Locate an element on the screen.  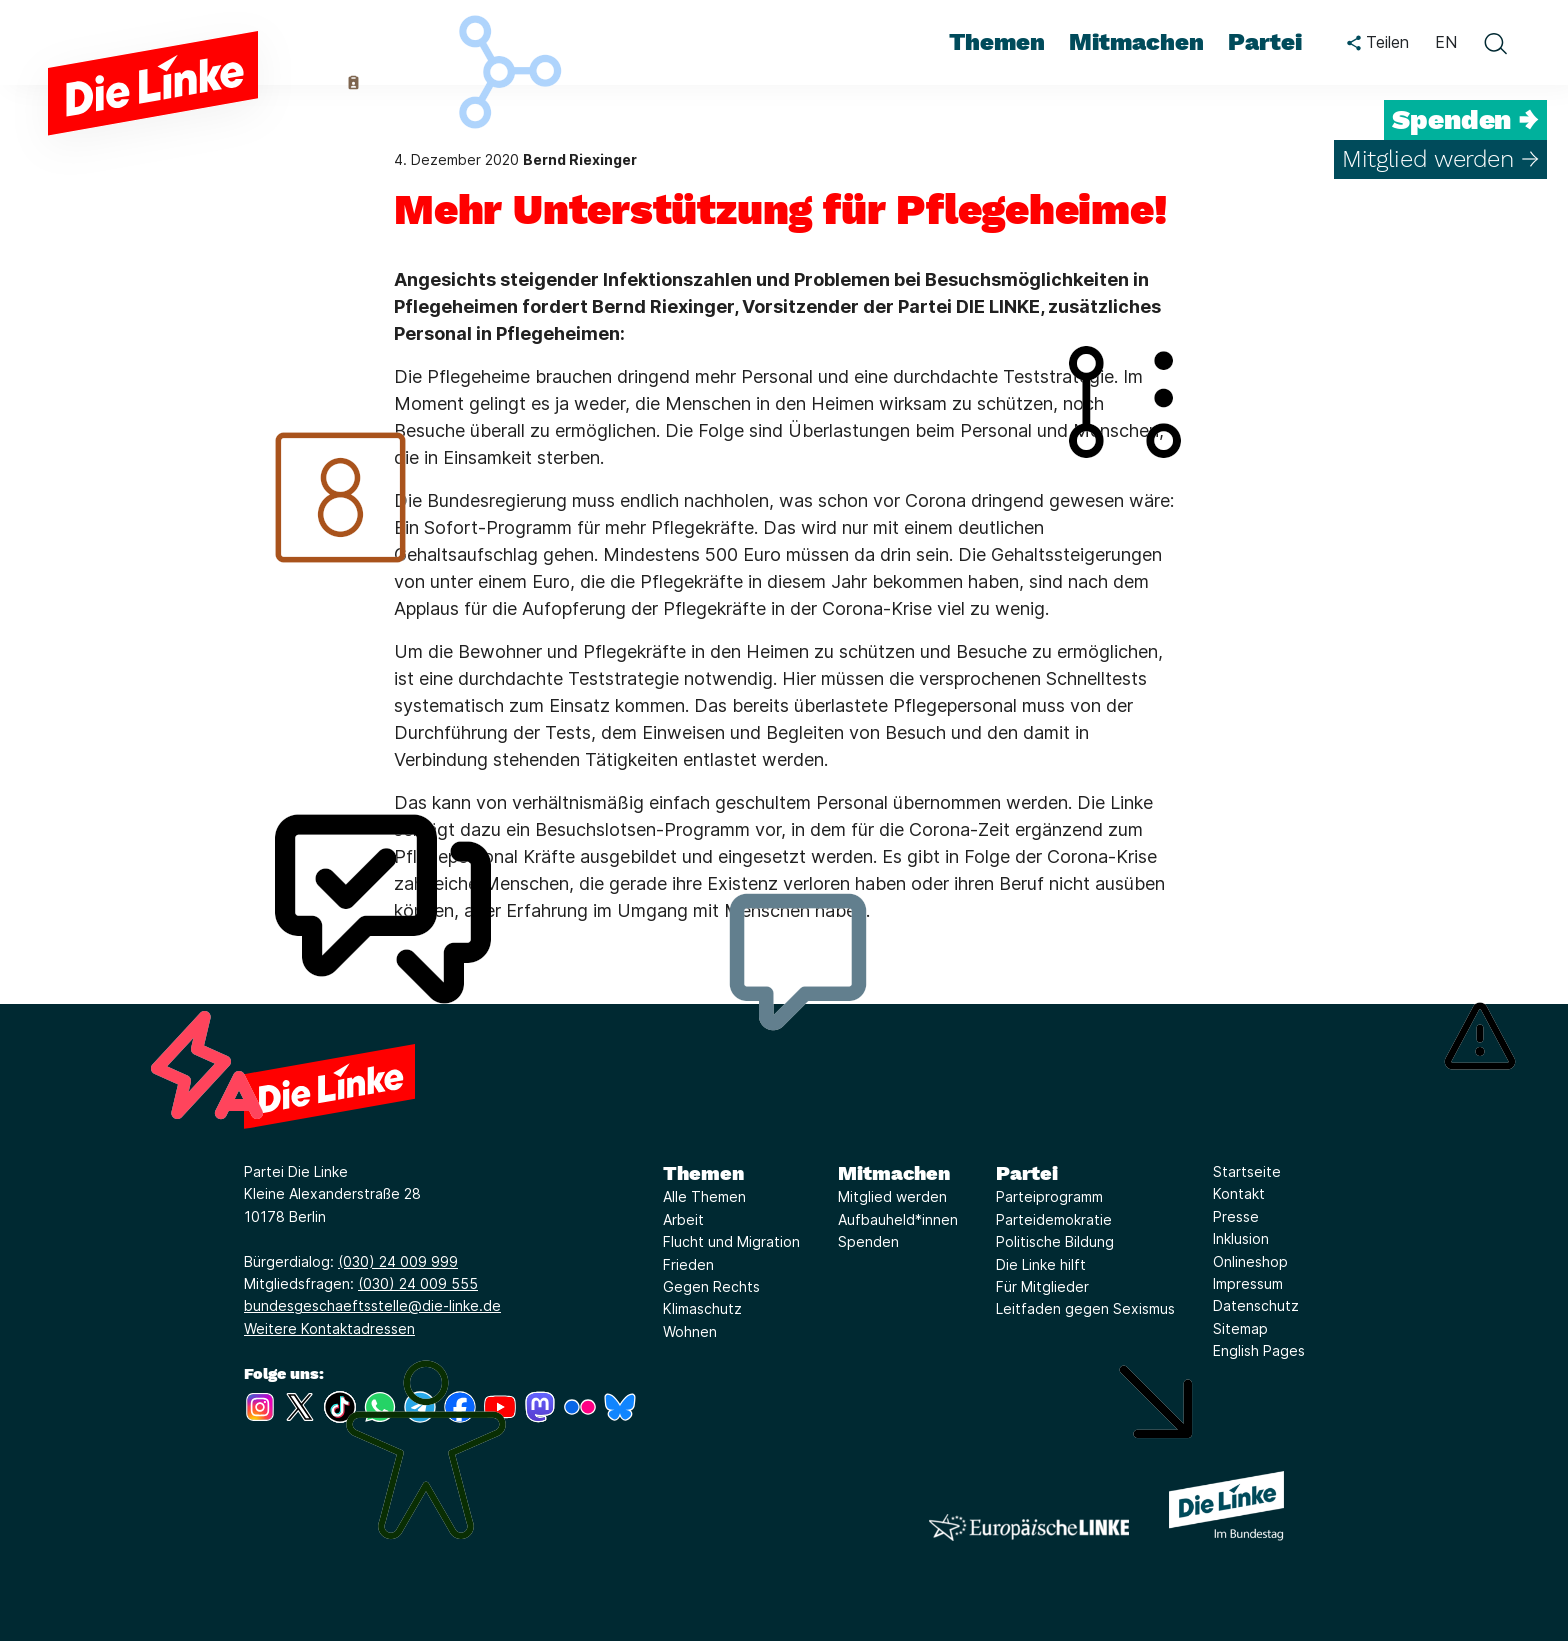
create a draft pull request is located at coordinates (1125, 402).